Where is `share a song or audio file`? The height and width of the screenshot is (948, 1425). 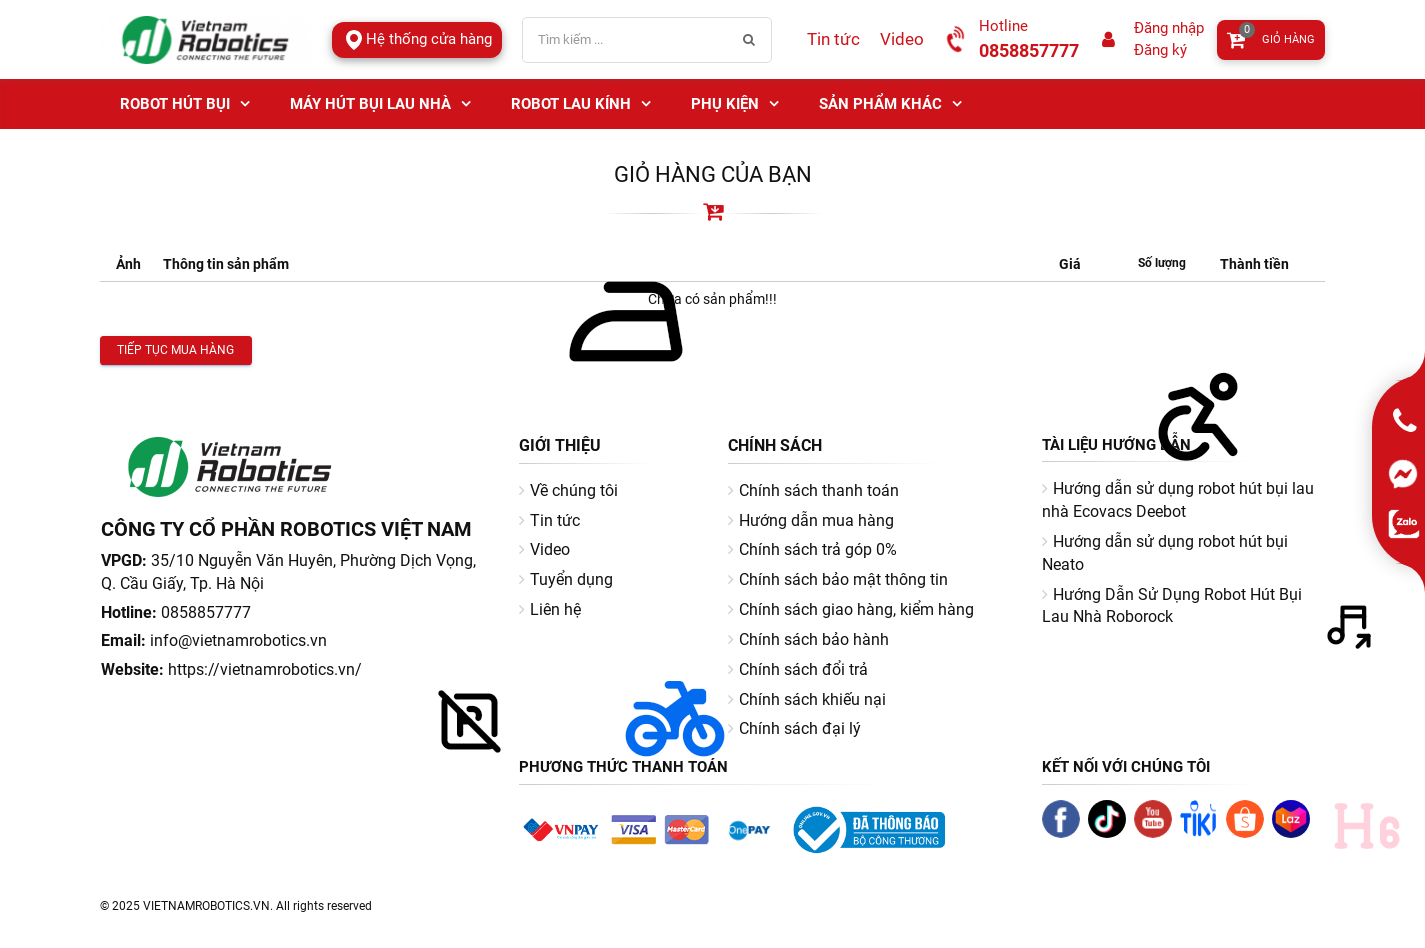 share a song or audio file is located at coordinates (1349, 625).